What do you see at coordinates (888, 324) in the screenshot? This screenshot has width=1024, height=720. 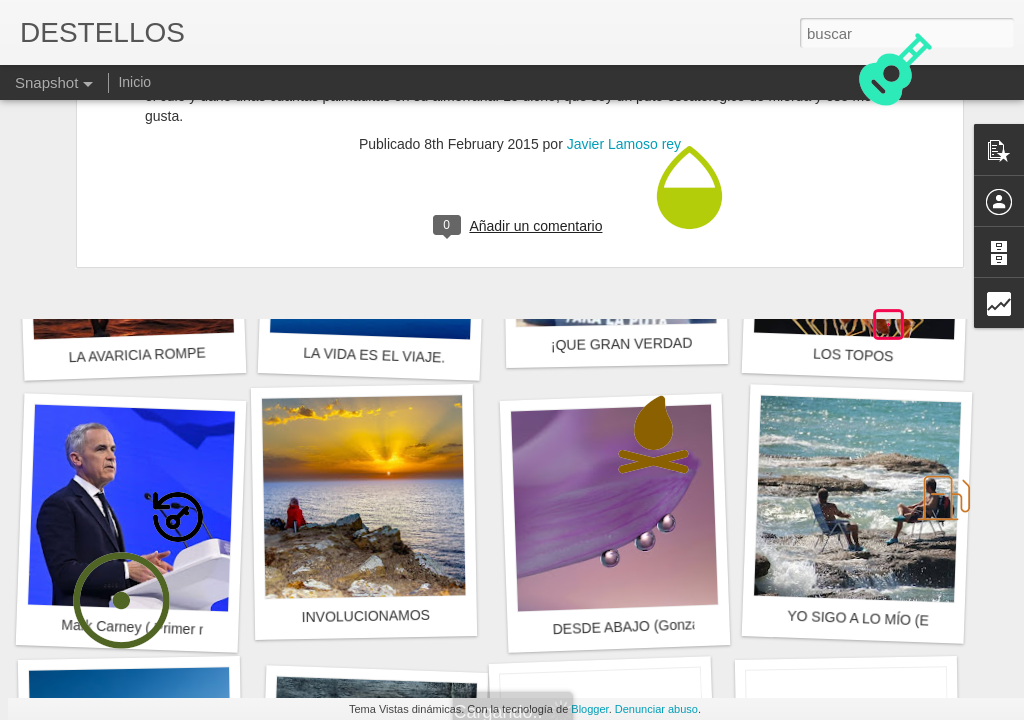 I see `roll the dice or generate a random result` at bounding box center [888, 324].